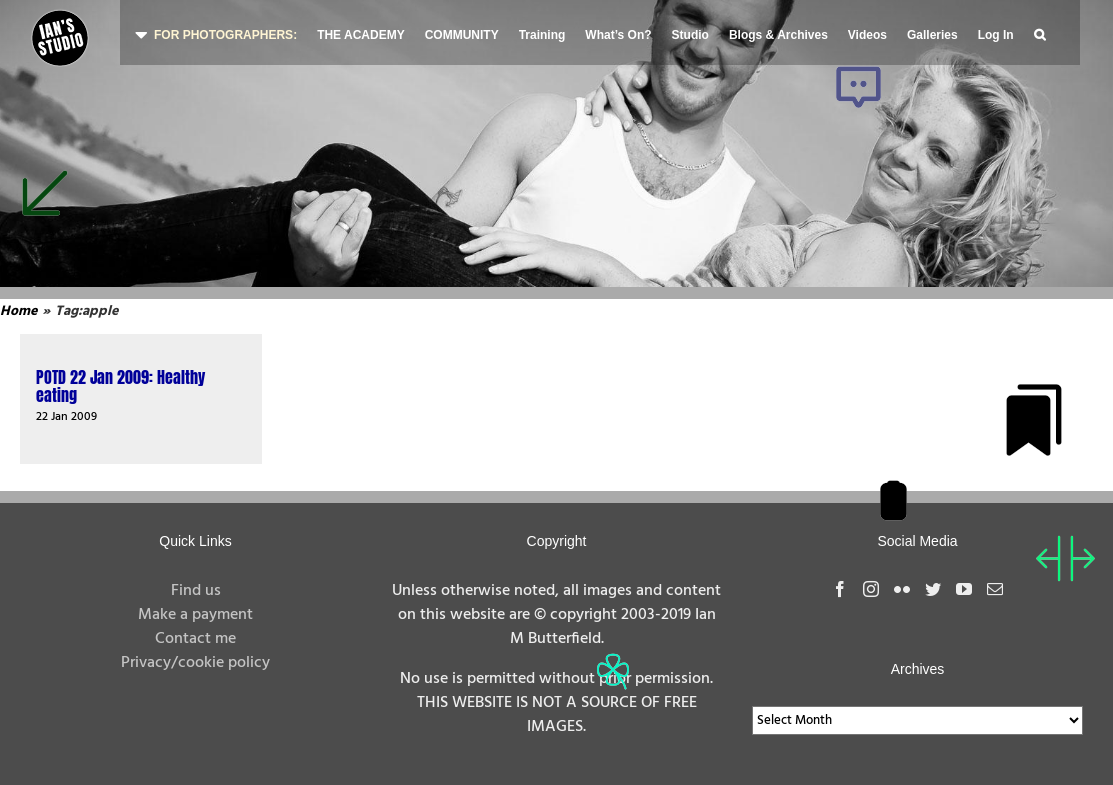 The height and width of the screenshot is (785, 1113). What do you see at coordinates (893, 500) in the screenshot?
I see `indicates full battery charge status` at bounding box center [893, 500].